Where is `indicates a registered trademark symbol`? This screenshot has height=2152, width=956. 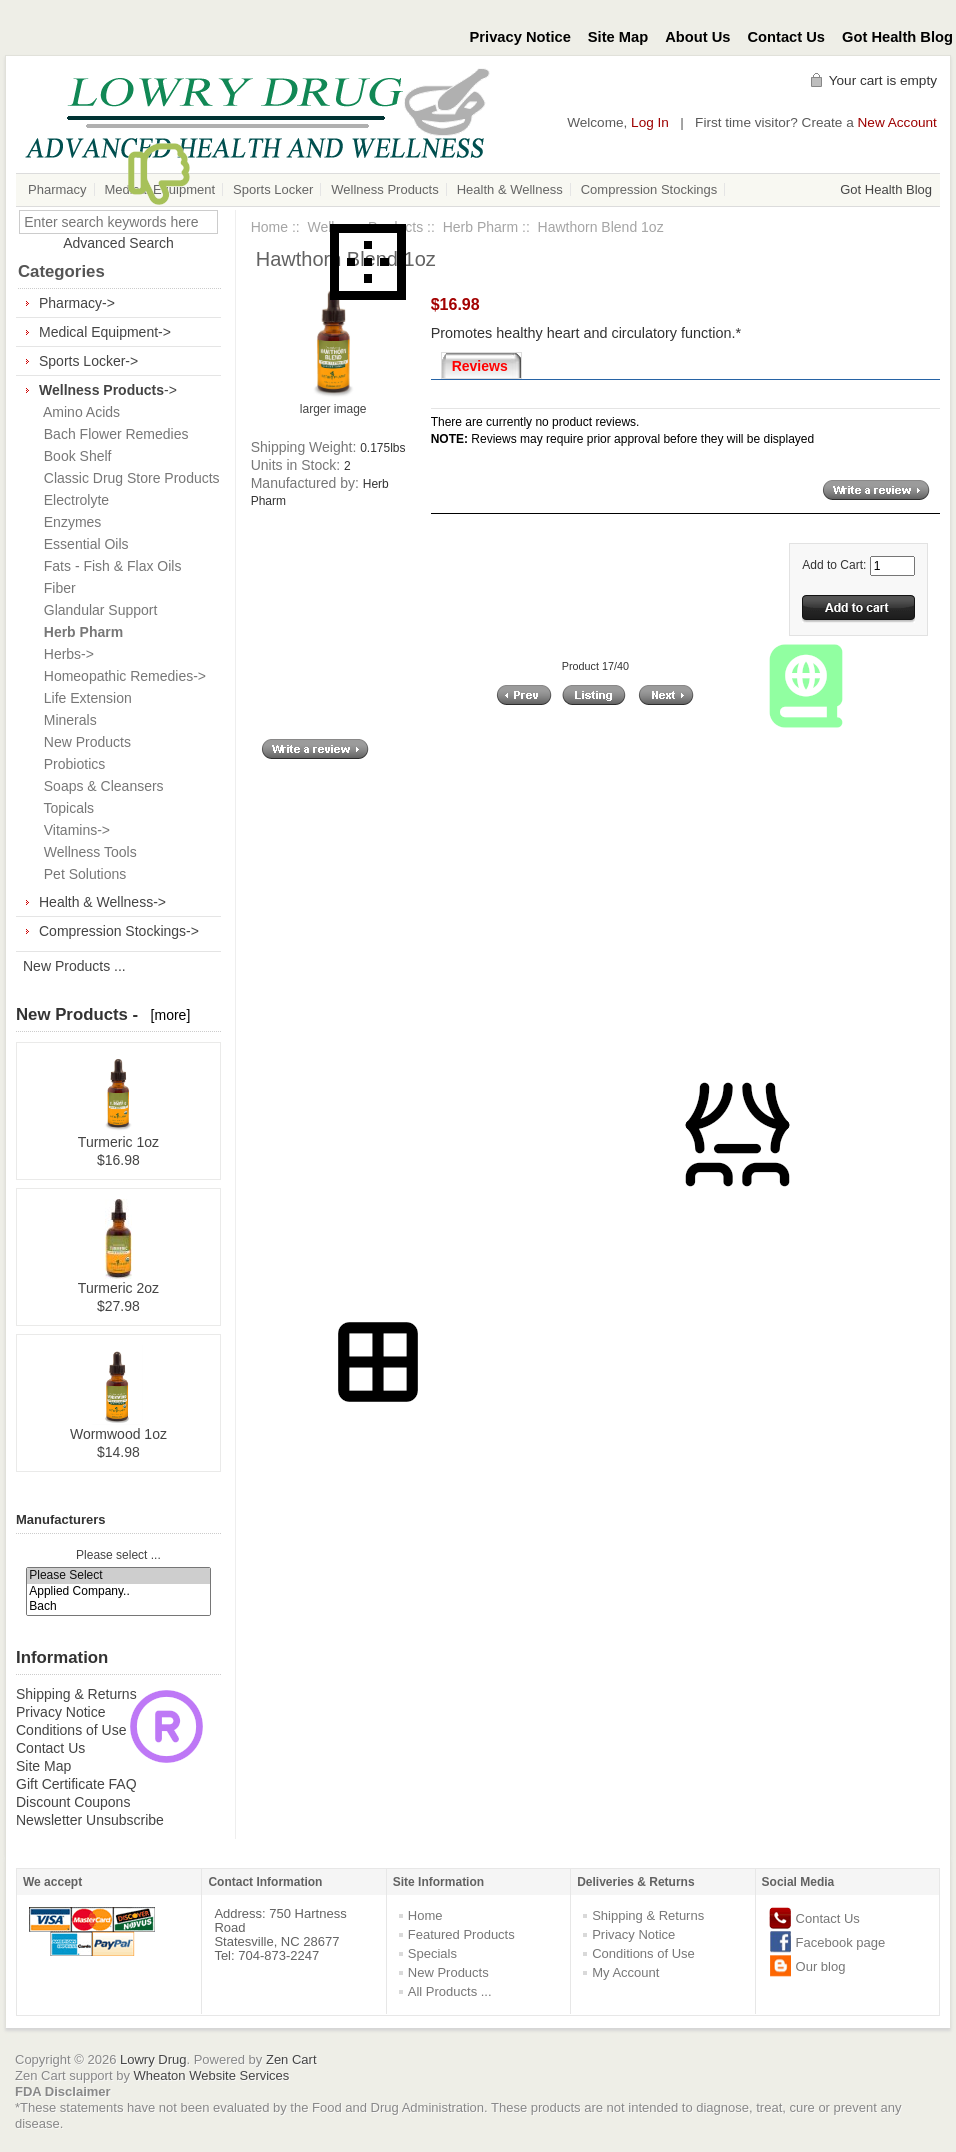 indicates a registered trademark symbol is located at coordinates (166, 1726).